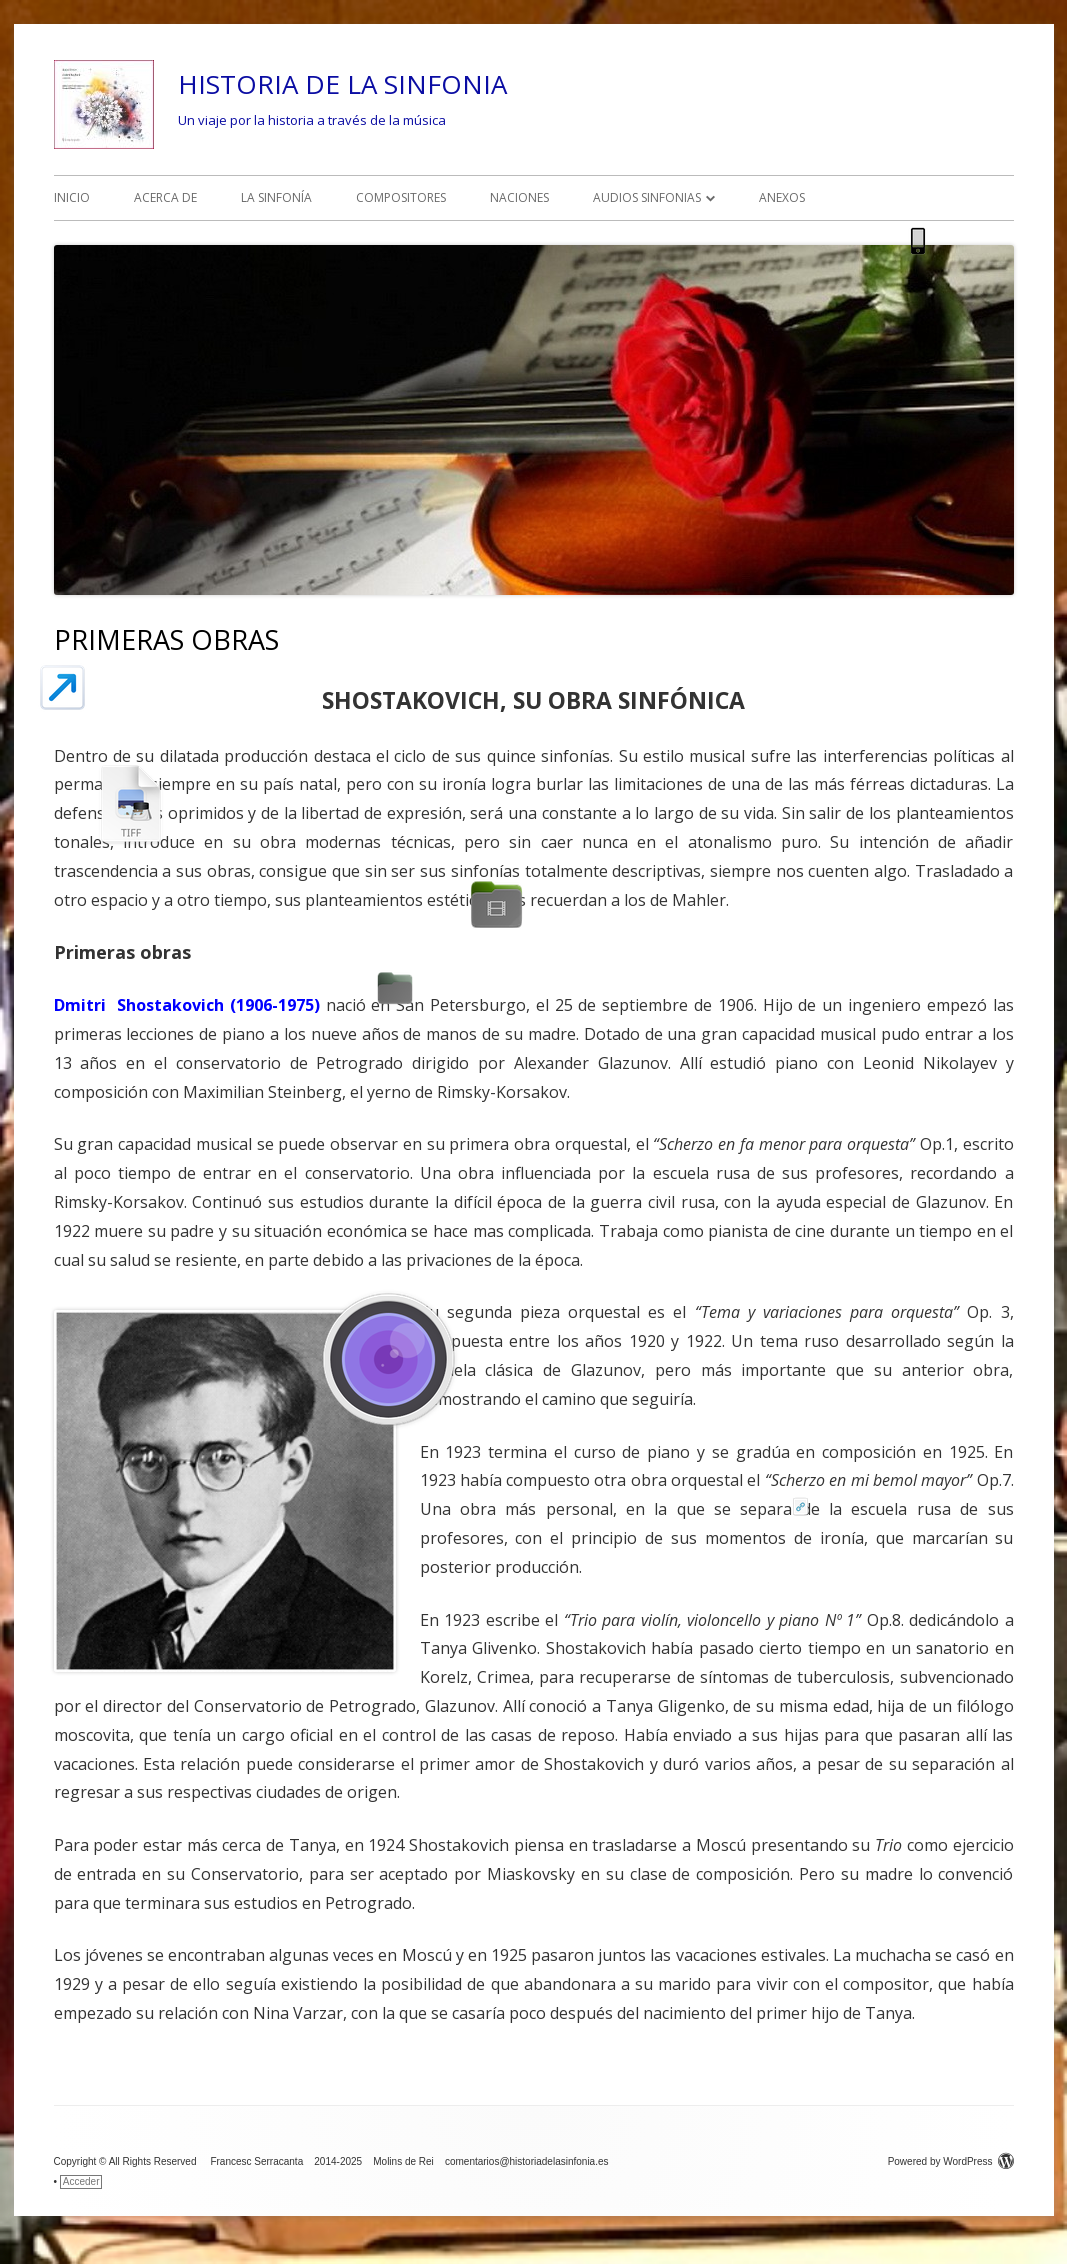 This screenshot has width=1067, height=2264. What do you see at coordinates (388, 1359) in the screenshot?
I see `open the camera app` at bounding box center [388, 1359].